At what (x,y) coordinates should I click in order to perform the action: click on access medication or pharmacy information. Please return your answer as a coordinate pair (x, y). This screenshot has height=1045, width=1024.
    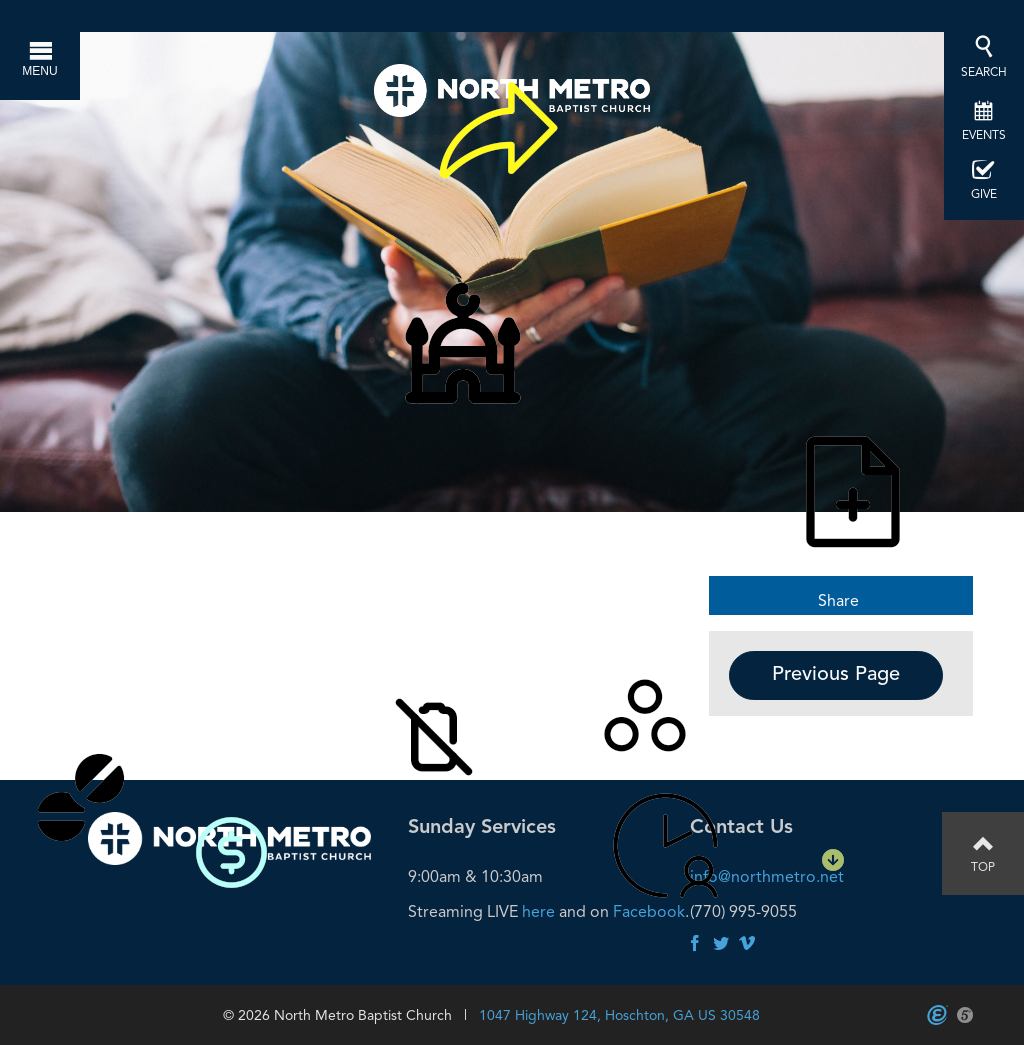
    Looking at the image, I should click on (80, 797).